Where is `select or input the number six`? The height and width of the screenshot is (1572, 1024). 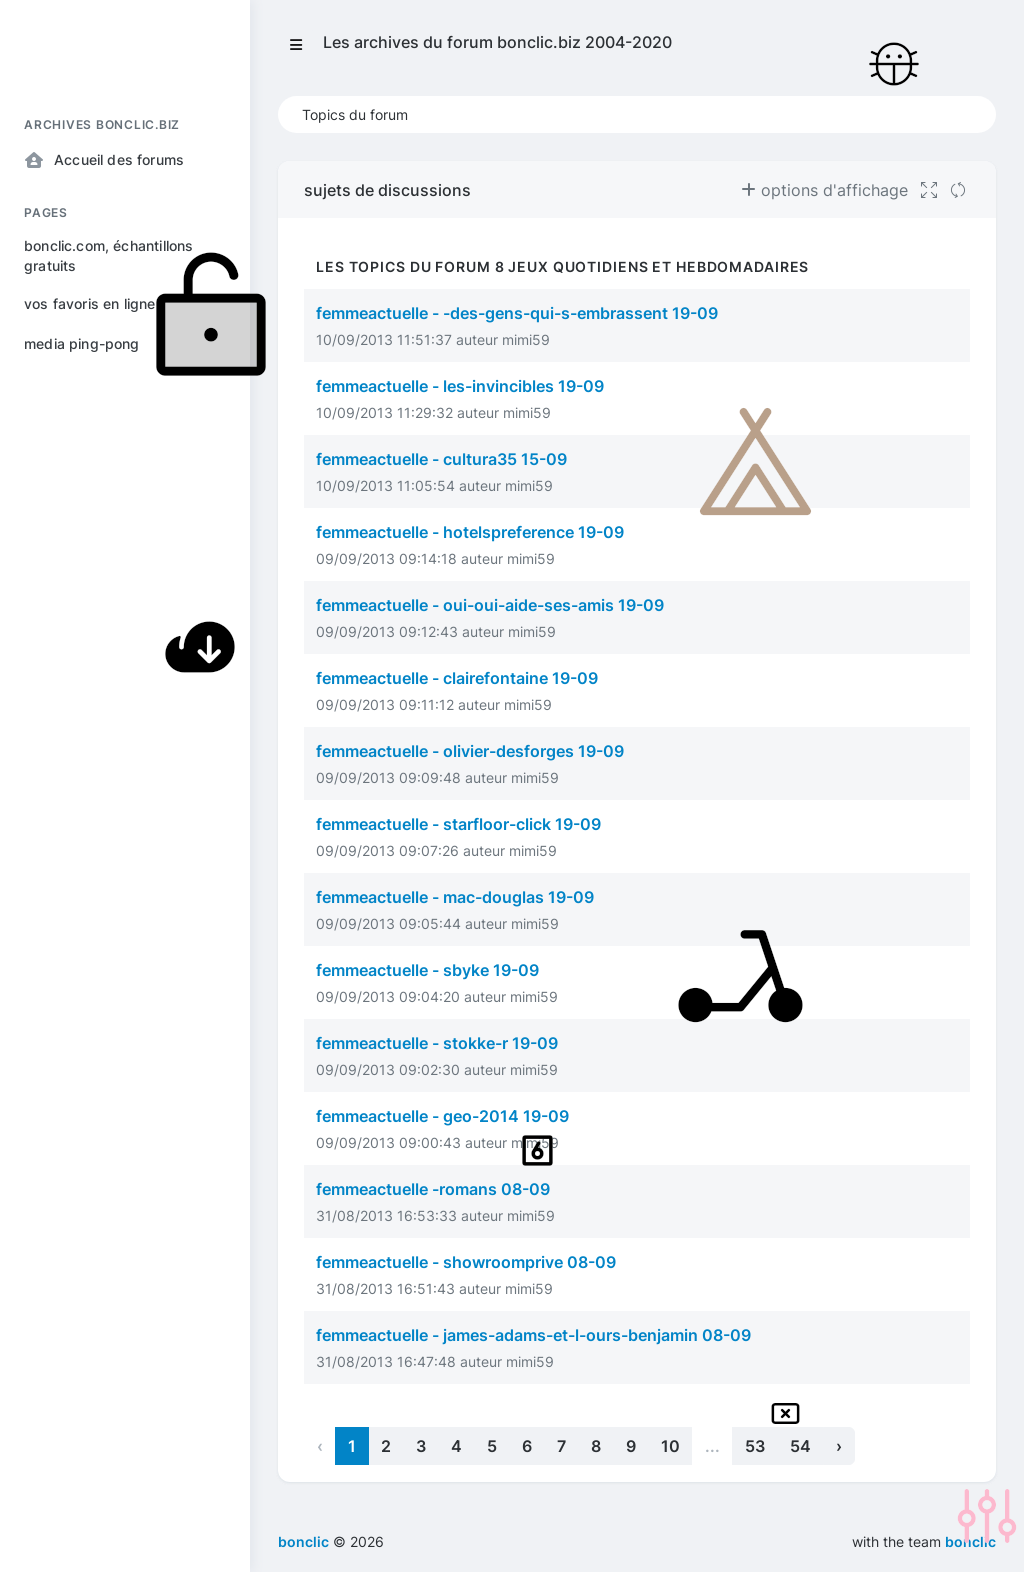 select or input the number six is located at coordinates (537, 1150).